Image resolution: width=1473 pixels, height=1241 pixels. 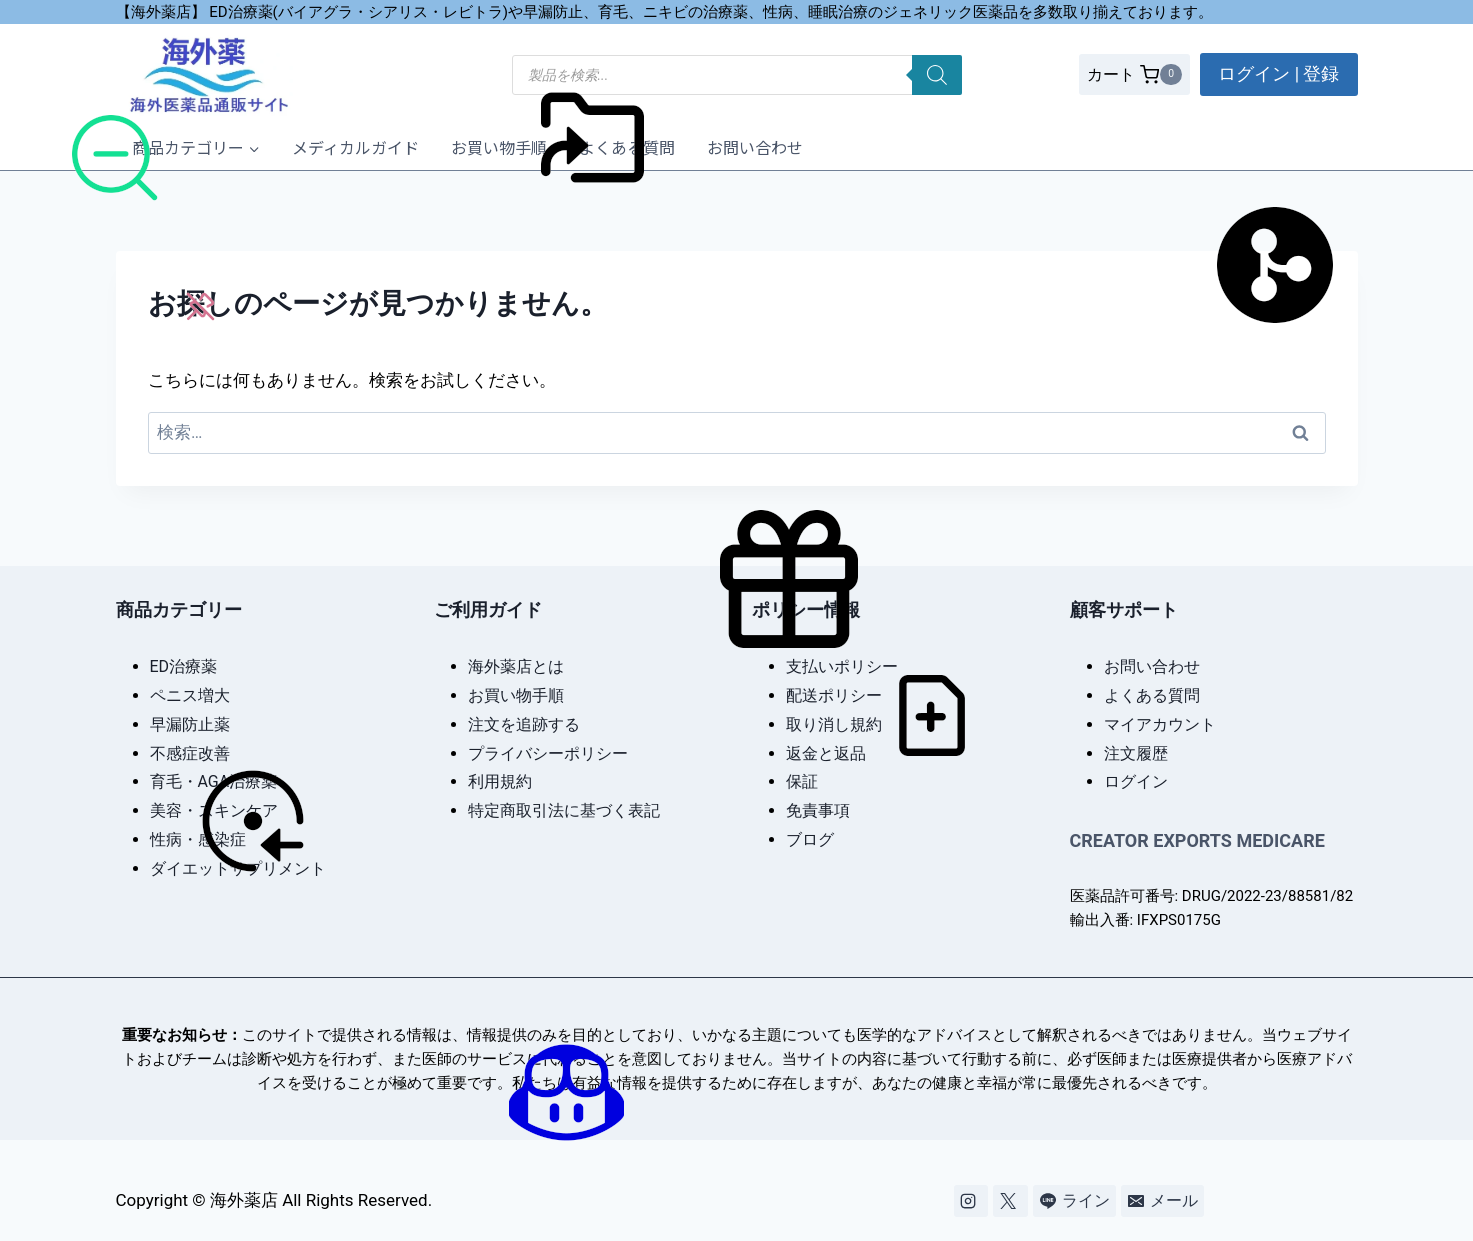 I want to click on unpin an item from your saved list, so click(x=200, y=306).